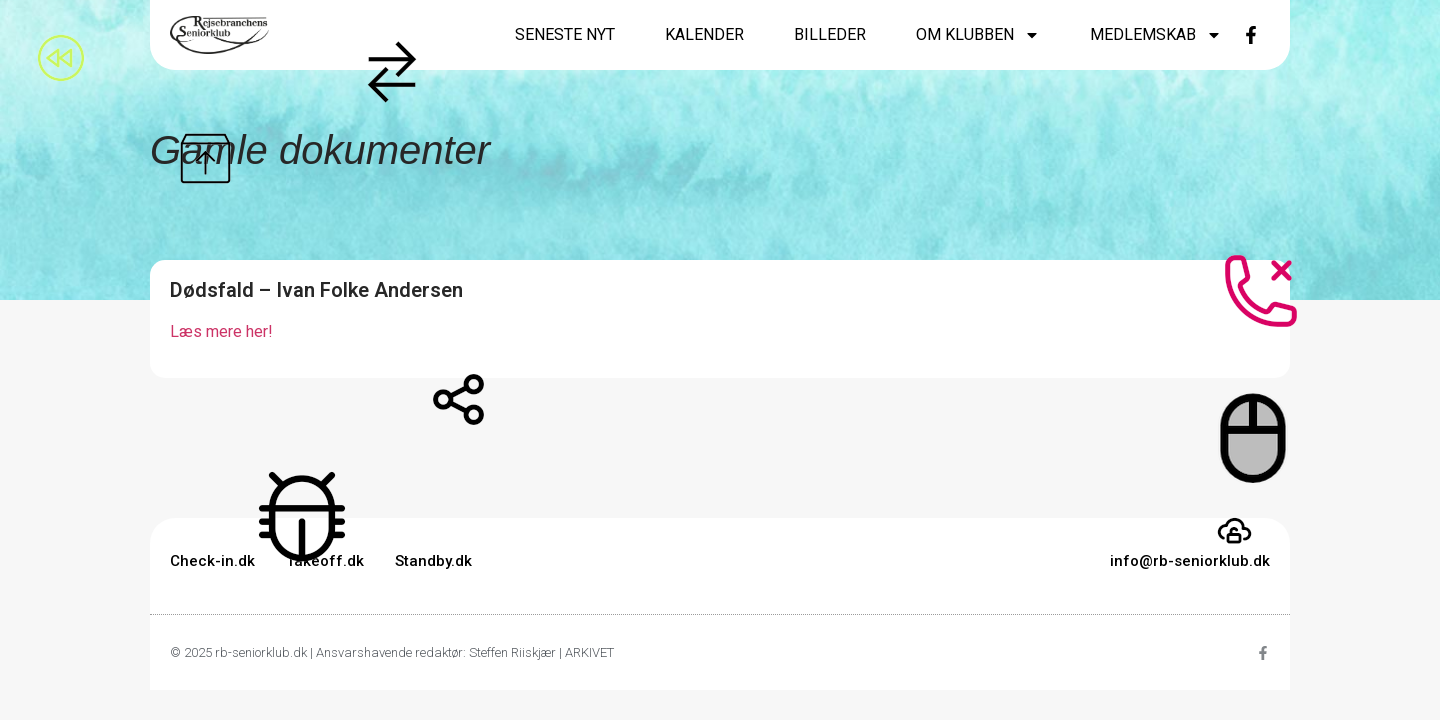 The image size is (1440, 720). Describe the element at coordinates (205, 158) in the screenshot. I see `upload files to storage` at that location.